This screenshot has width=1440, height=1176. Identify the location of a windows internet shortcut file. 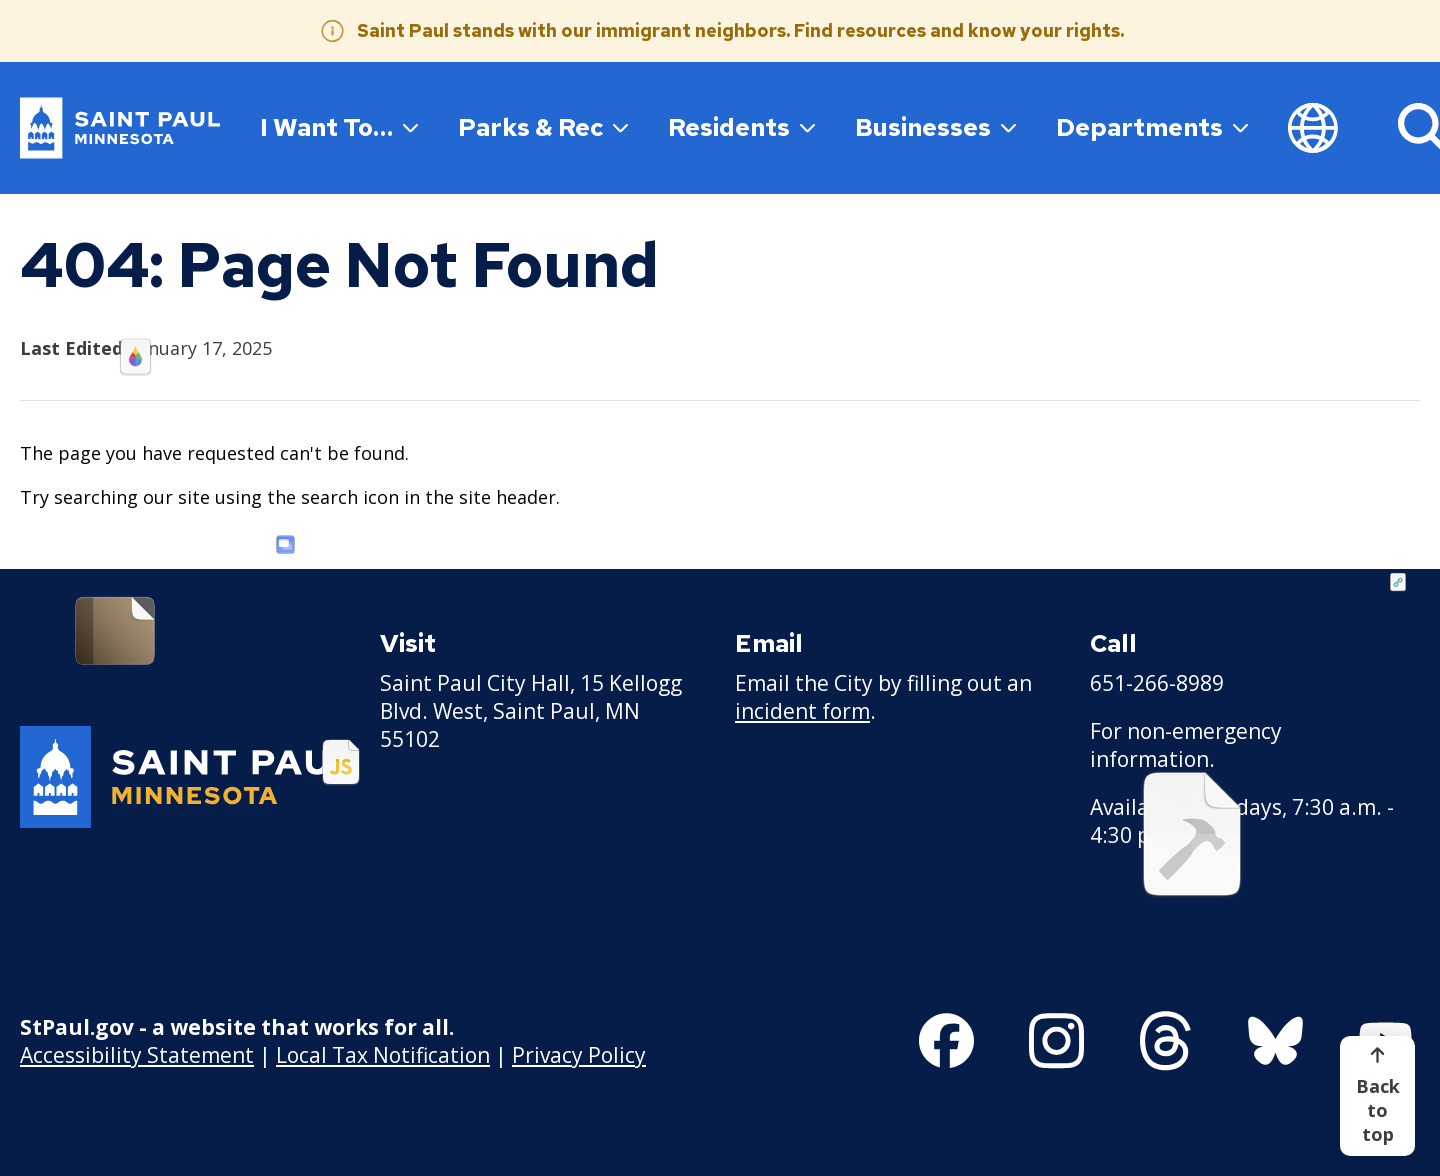
(1398, 582).